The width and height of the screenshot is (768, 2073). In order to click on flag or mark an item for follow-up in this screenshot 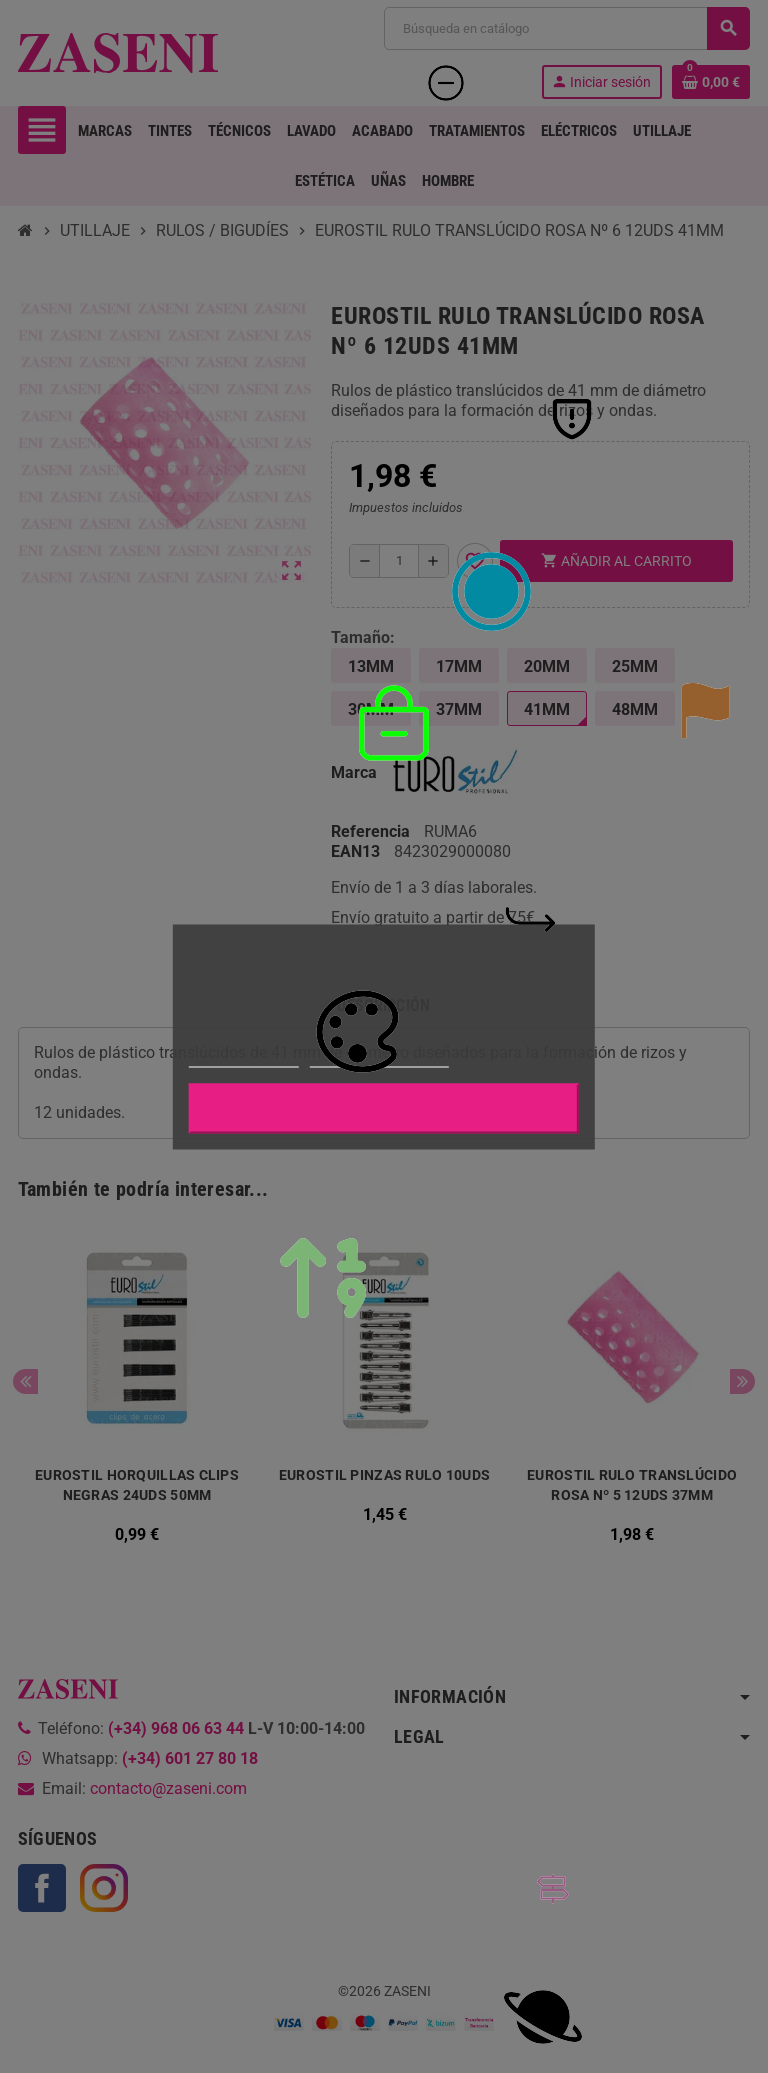, I will do `click(705, 710)`.